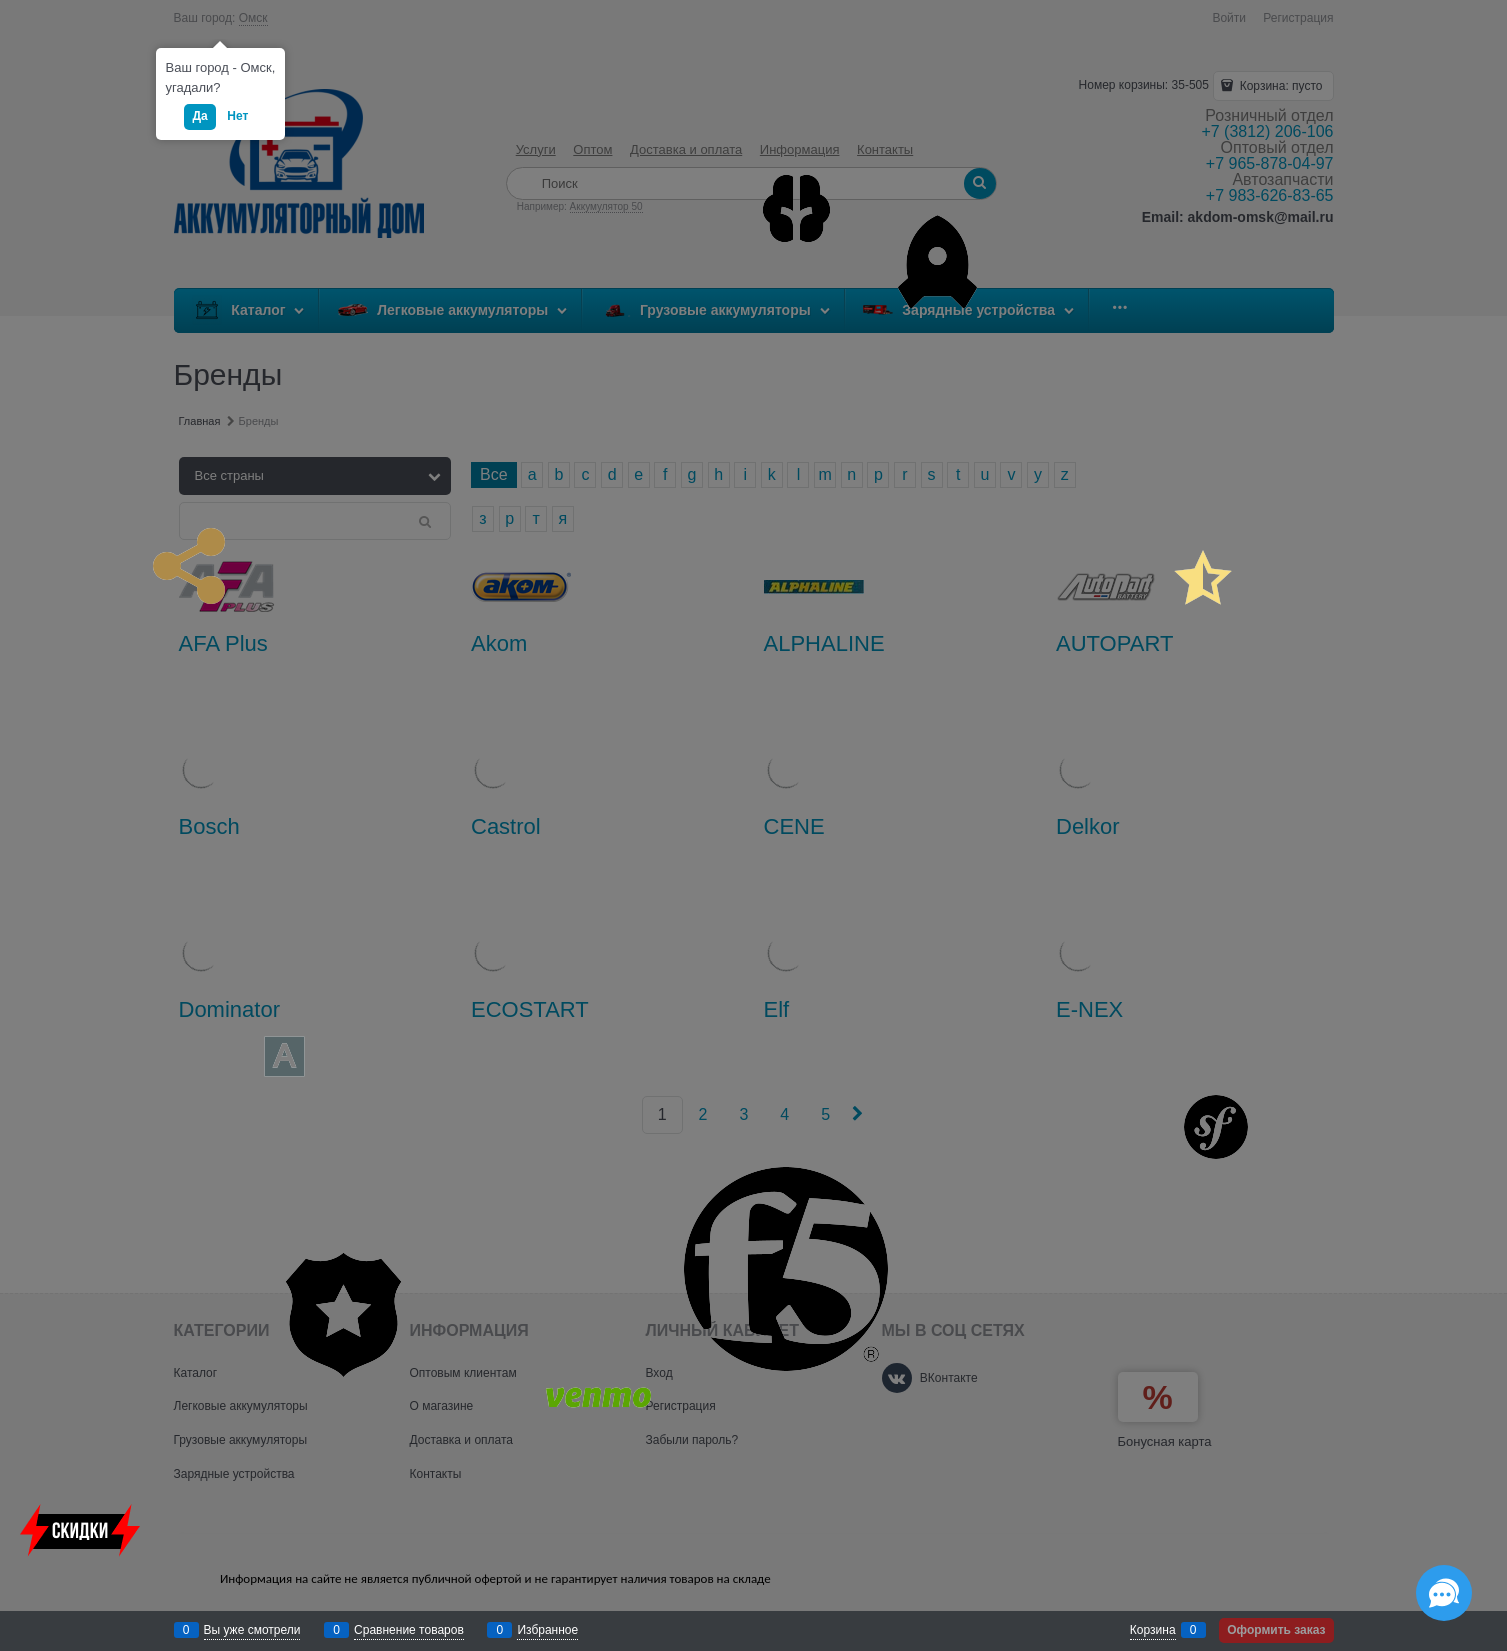 Image resolution: width=1507 pixels, height=1651 pixels. I want to click on indicates law enforcement or security-related content, so click(343, 1313).